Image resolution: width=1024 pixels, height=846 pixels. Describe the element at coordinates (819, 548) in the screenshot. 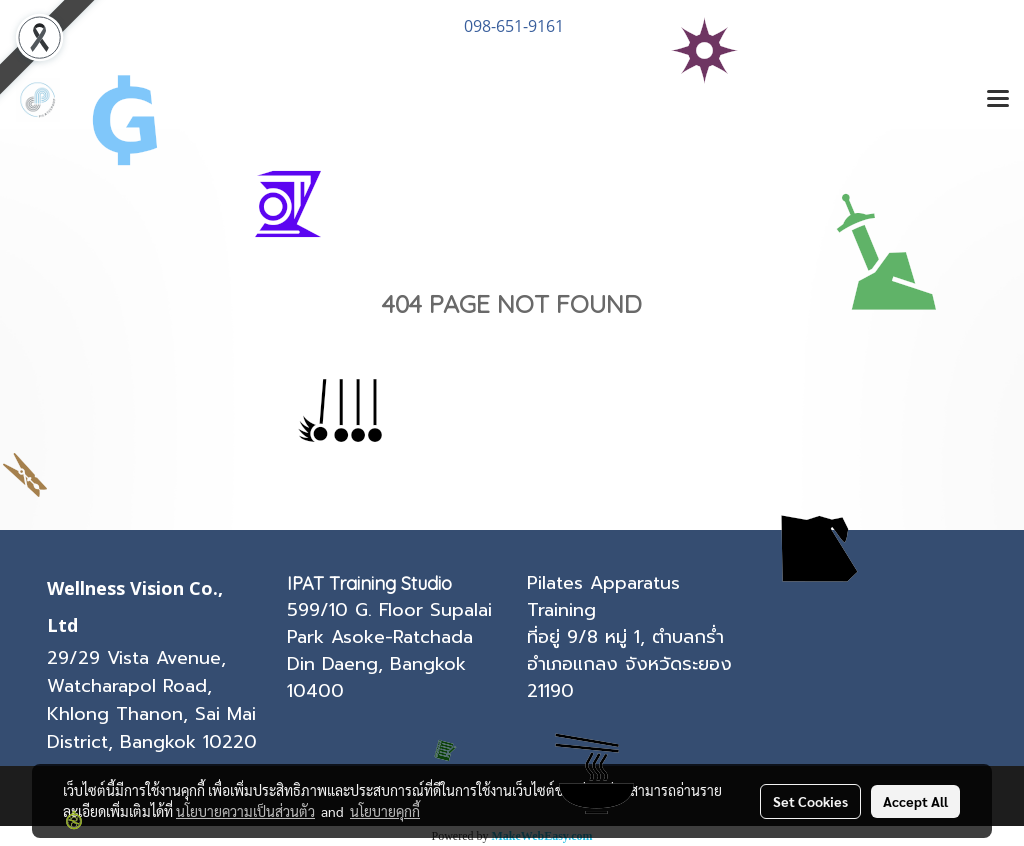

I see `select Egypt as your region or country` at that location.